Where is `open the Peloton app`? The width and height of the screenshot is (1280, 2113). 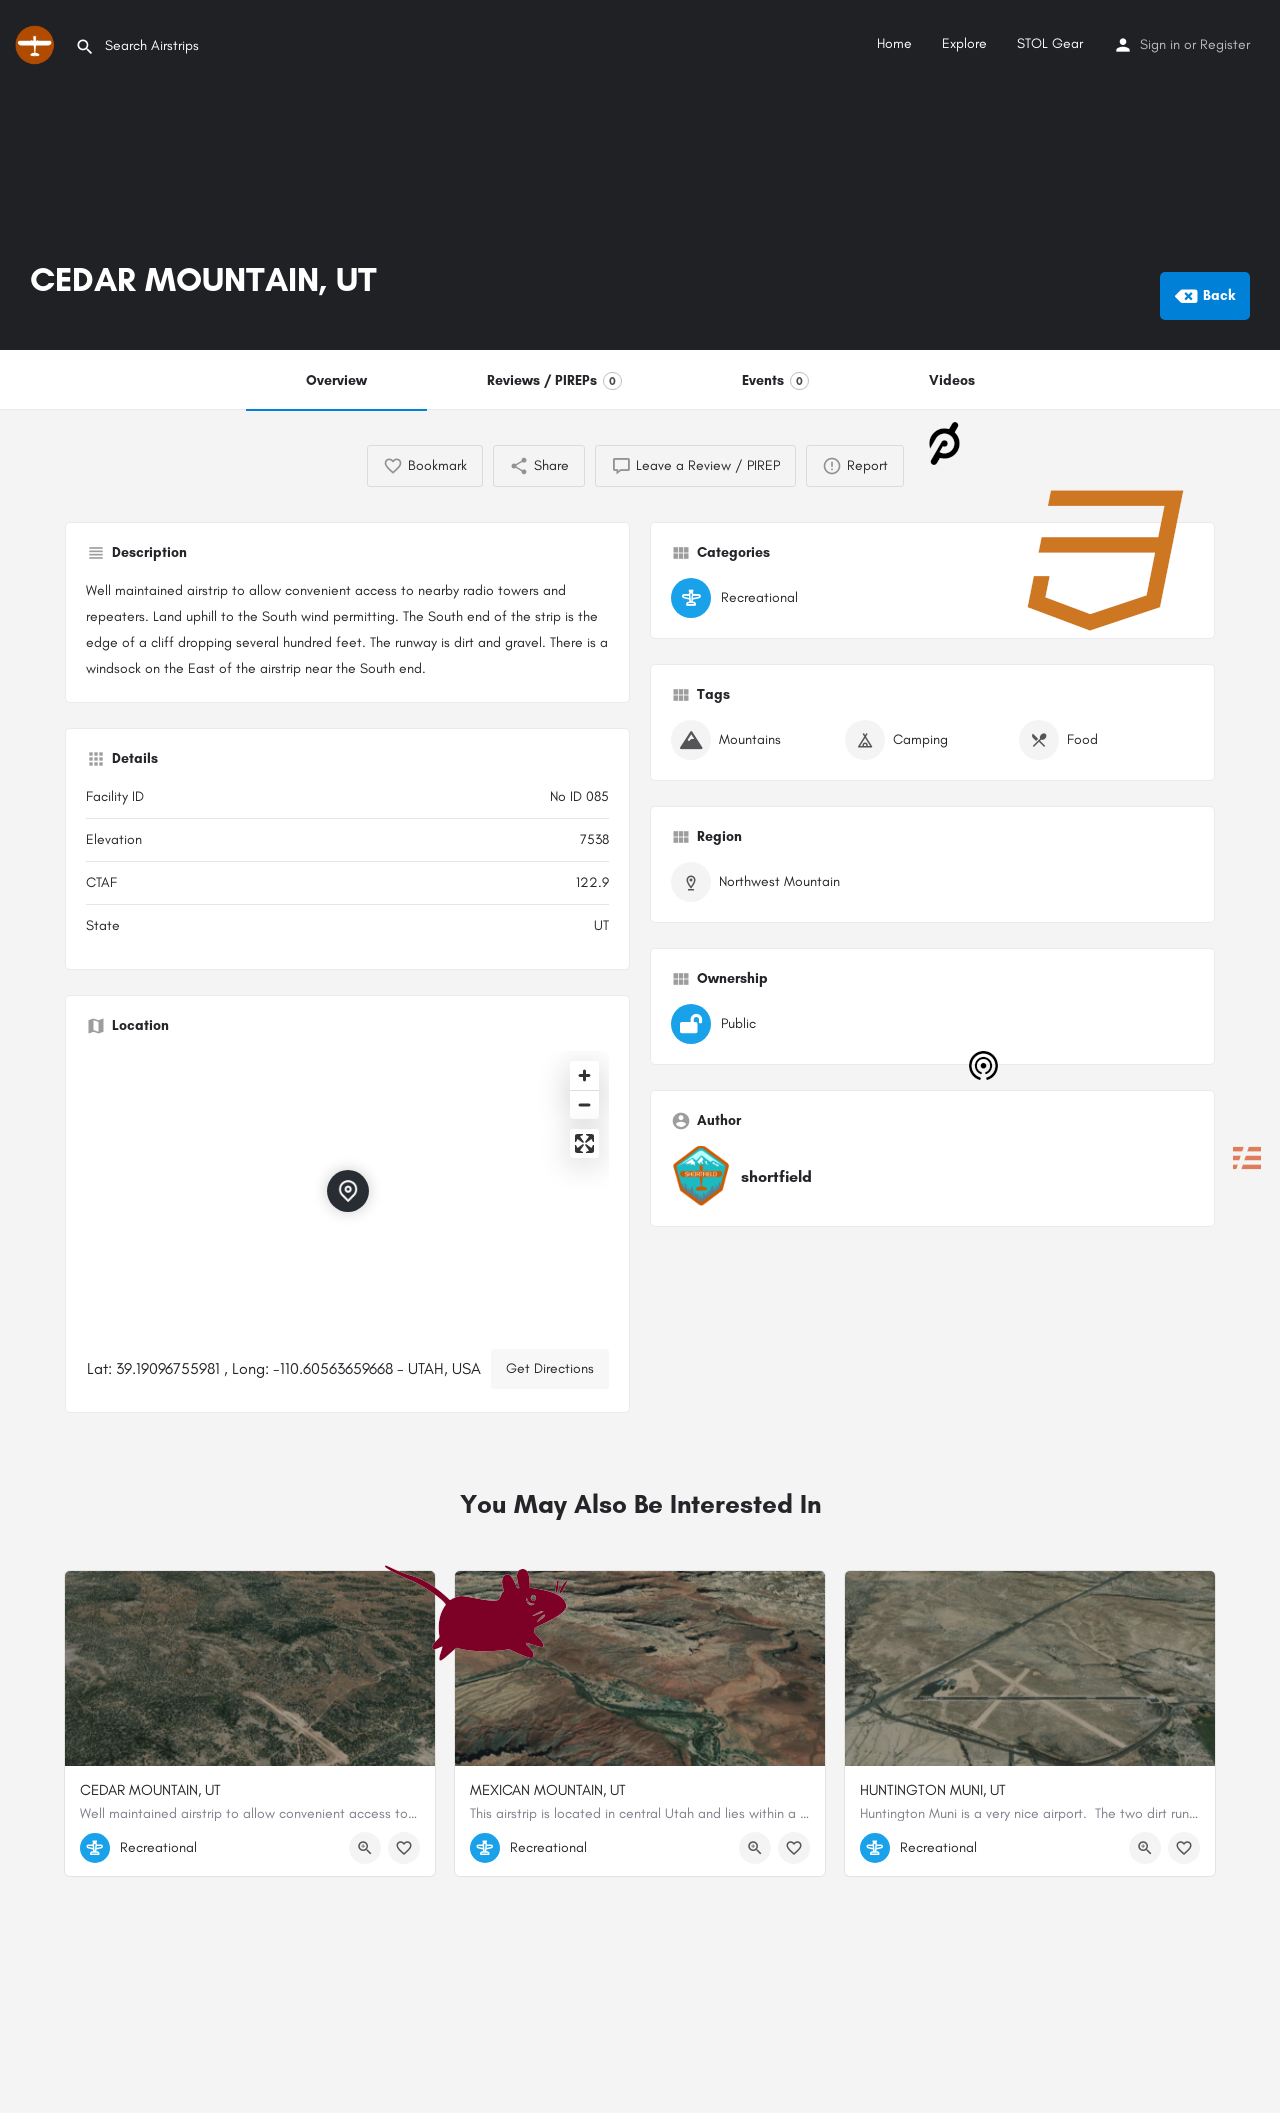
open the Peloton app is located at coordinates (944, 443).